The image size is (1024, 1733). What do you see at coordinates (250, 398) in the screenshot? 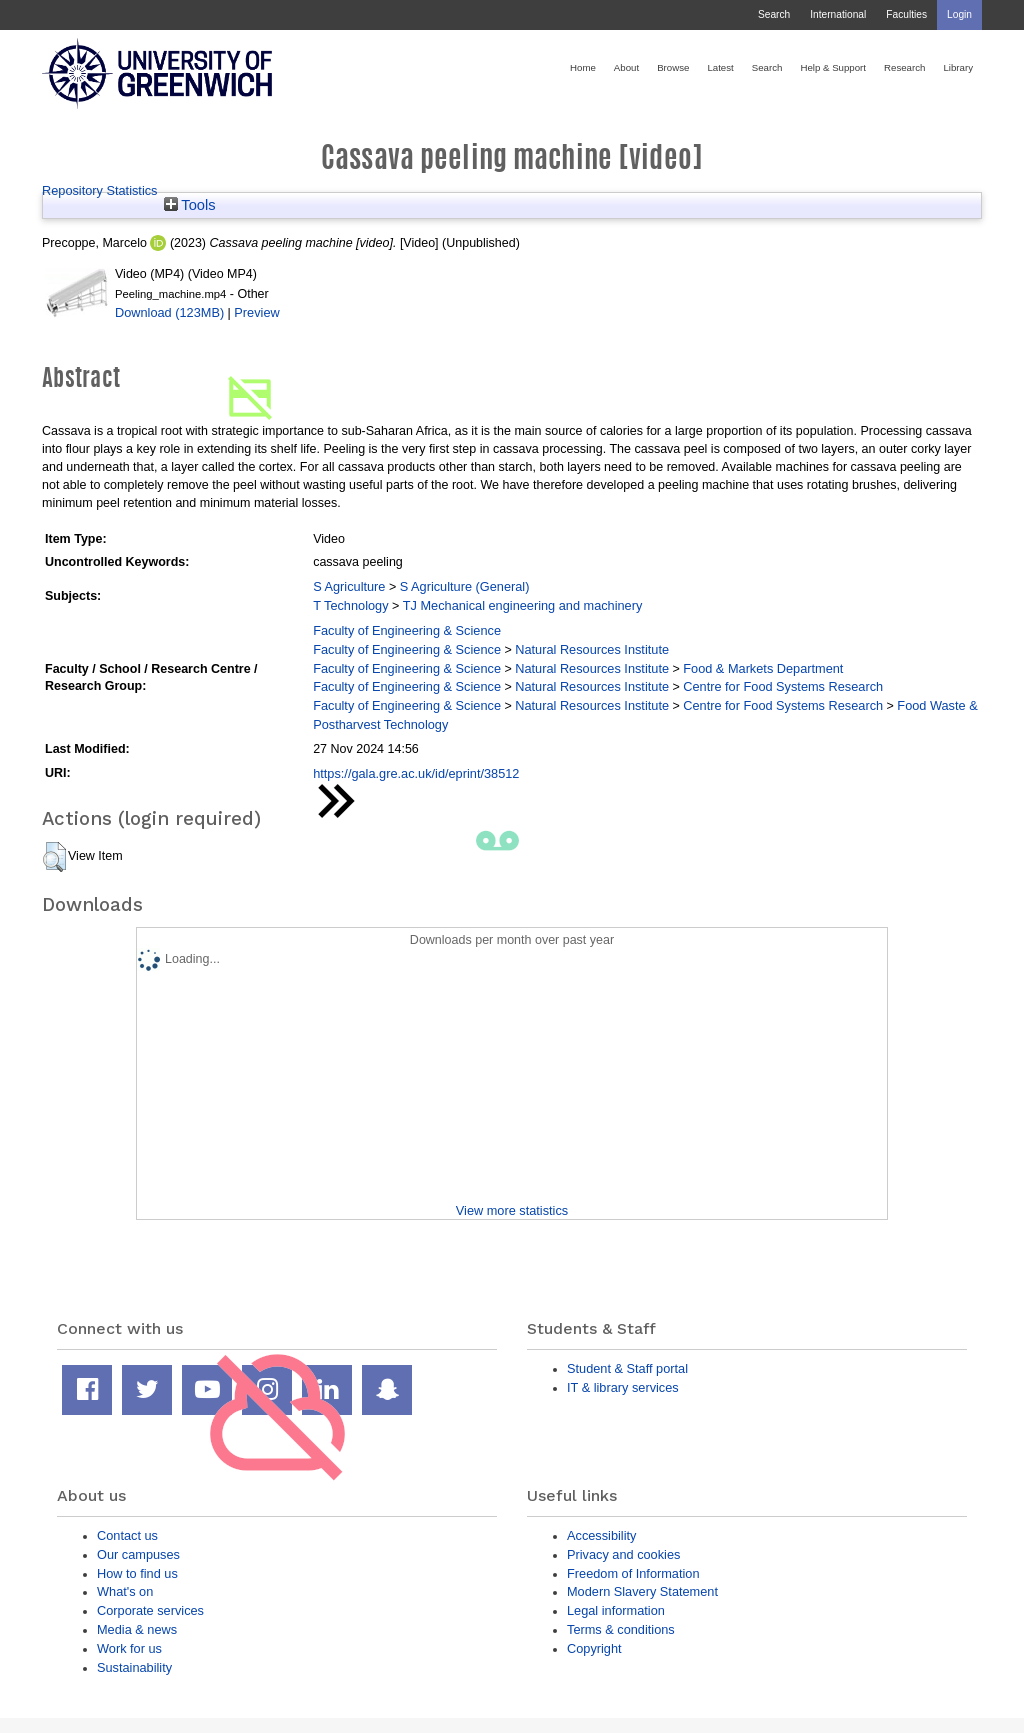
I see `indicates no credit card required` at bounding box center [250, 398].